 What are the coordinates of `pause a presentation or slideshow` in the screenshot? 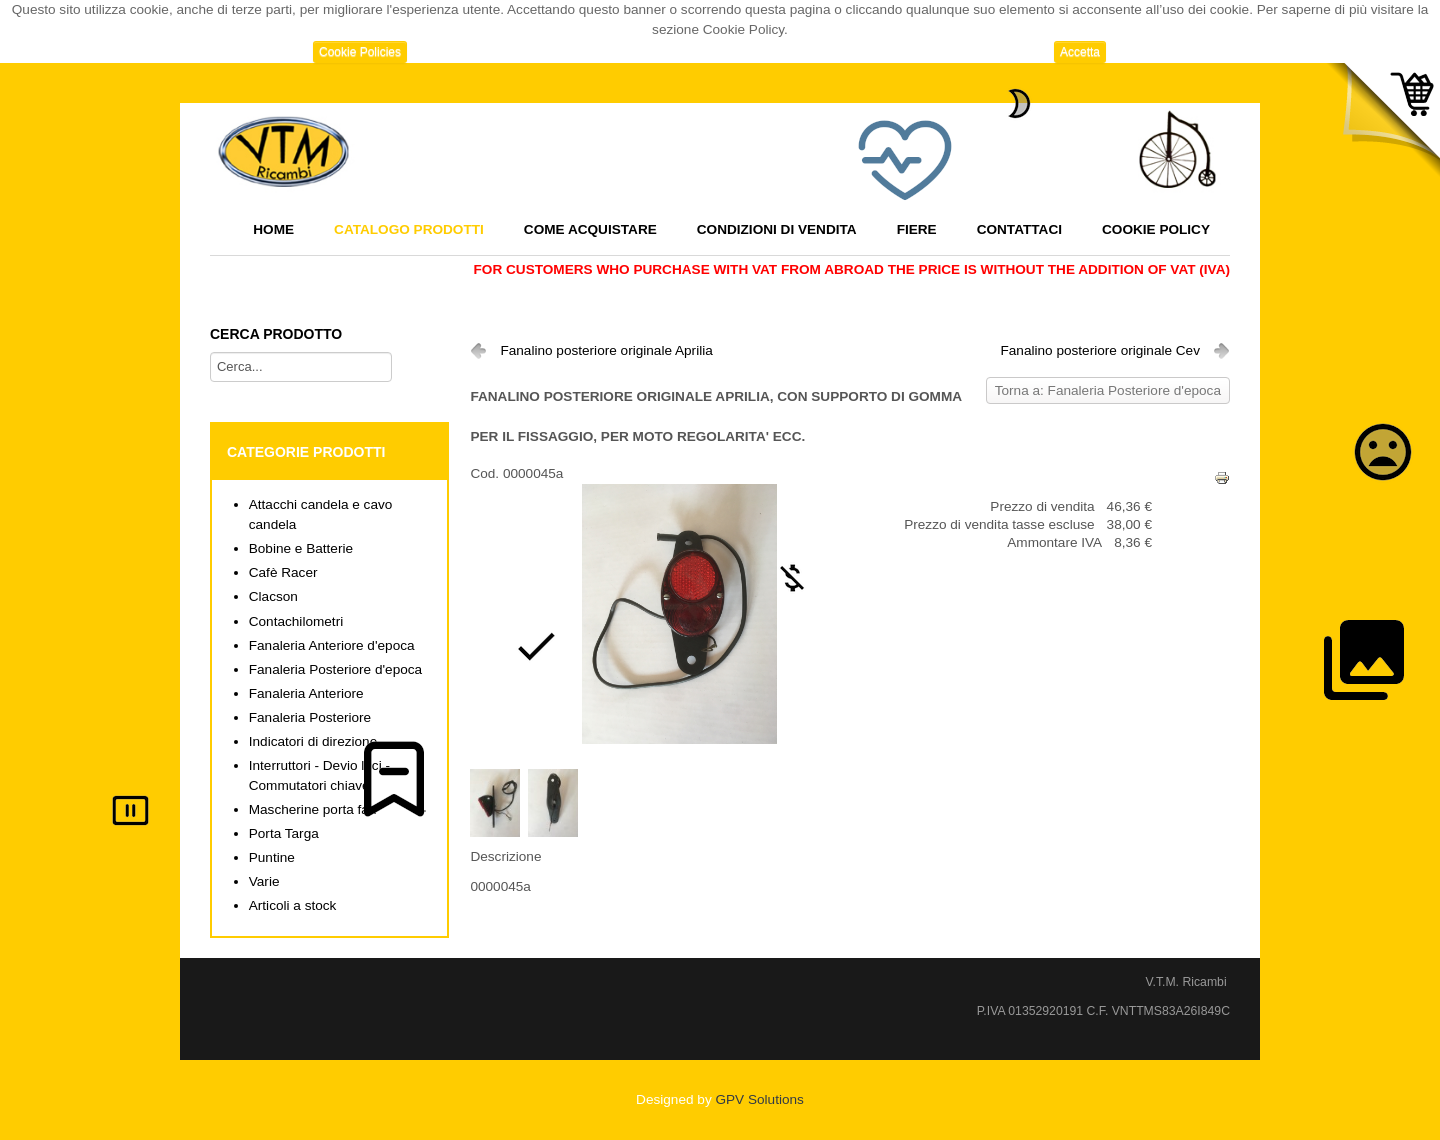 It's located at (130, 810).